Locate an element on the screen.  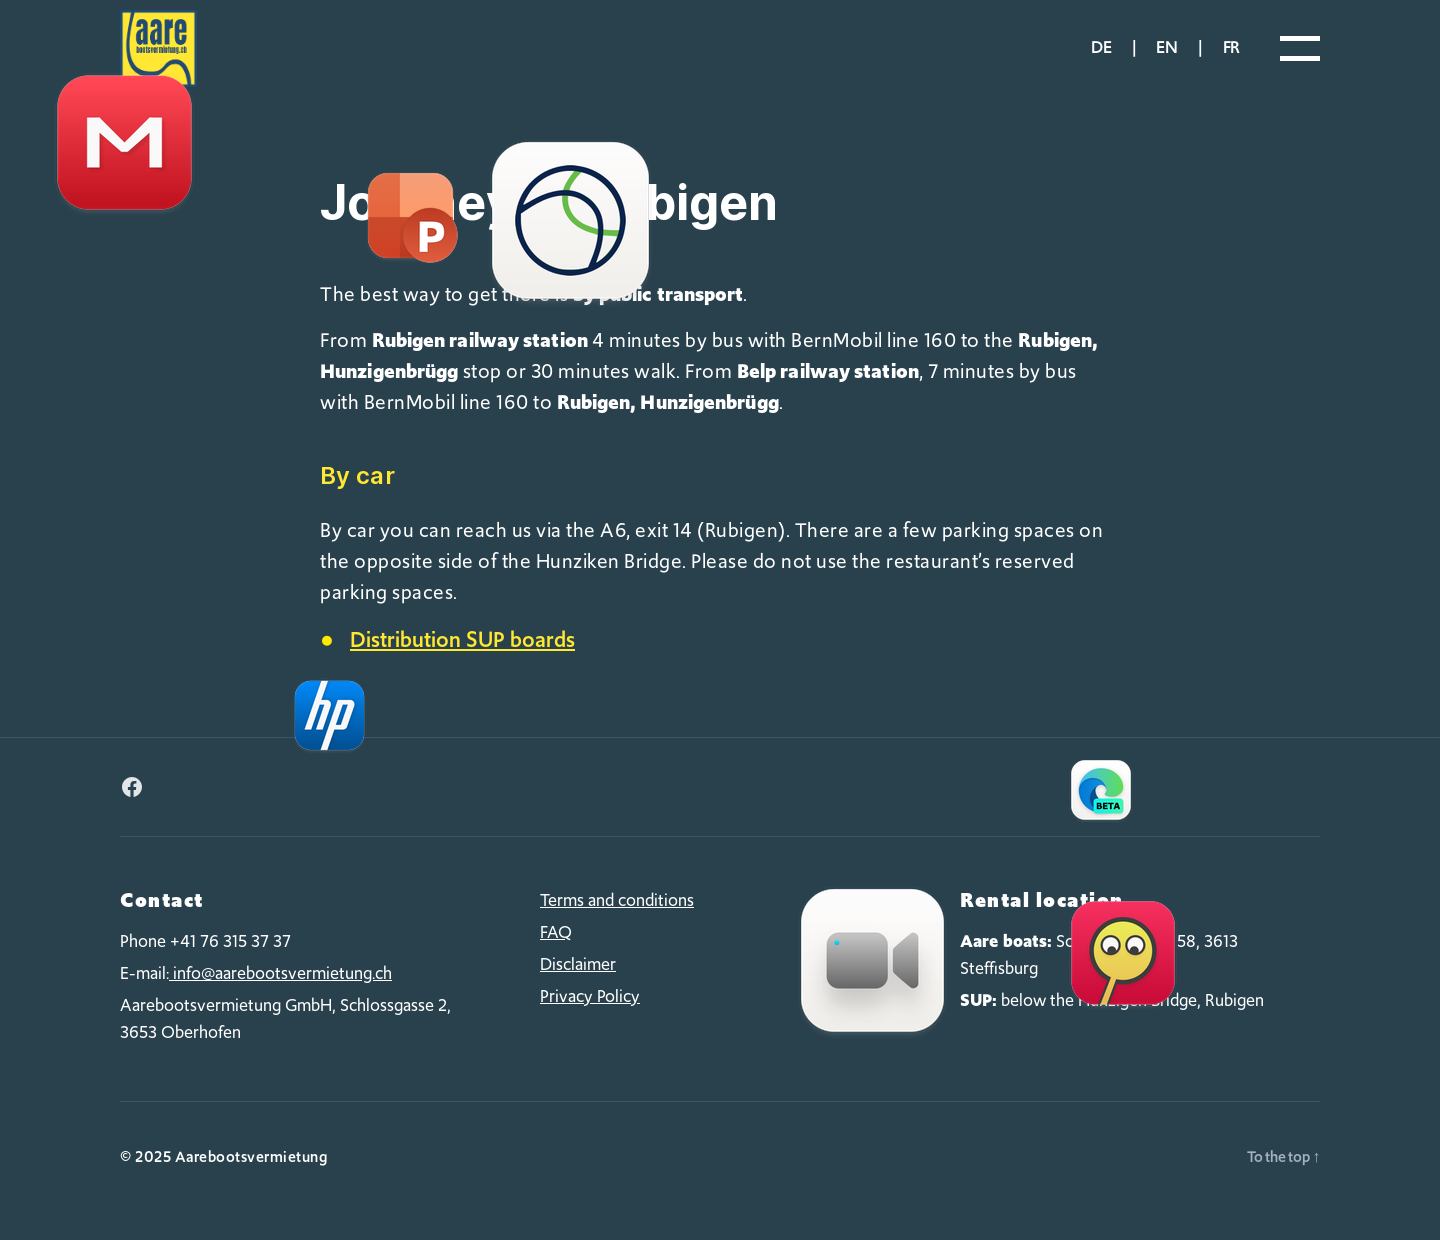
launch i2pd anonymous network router is located at coordinates (1123, 953).